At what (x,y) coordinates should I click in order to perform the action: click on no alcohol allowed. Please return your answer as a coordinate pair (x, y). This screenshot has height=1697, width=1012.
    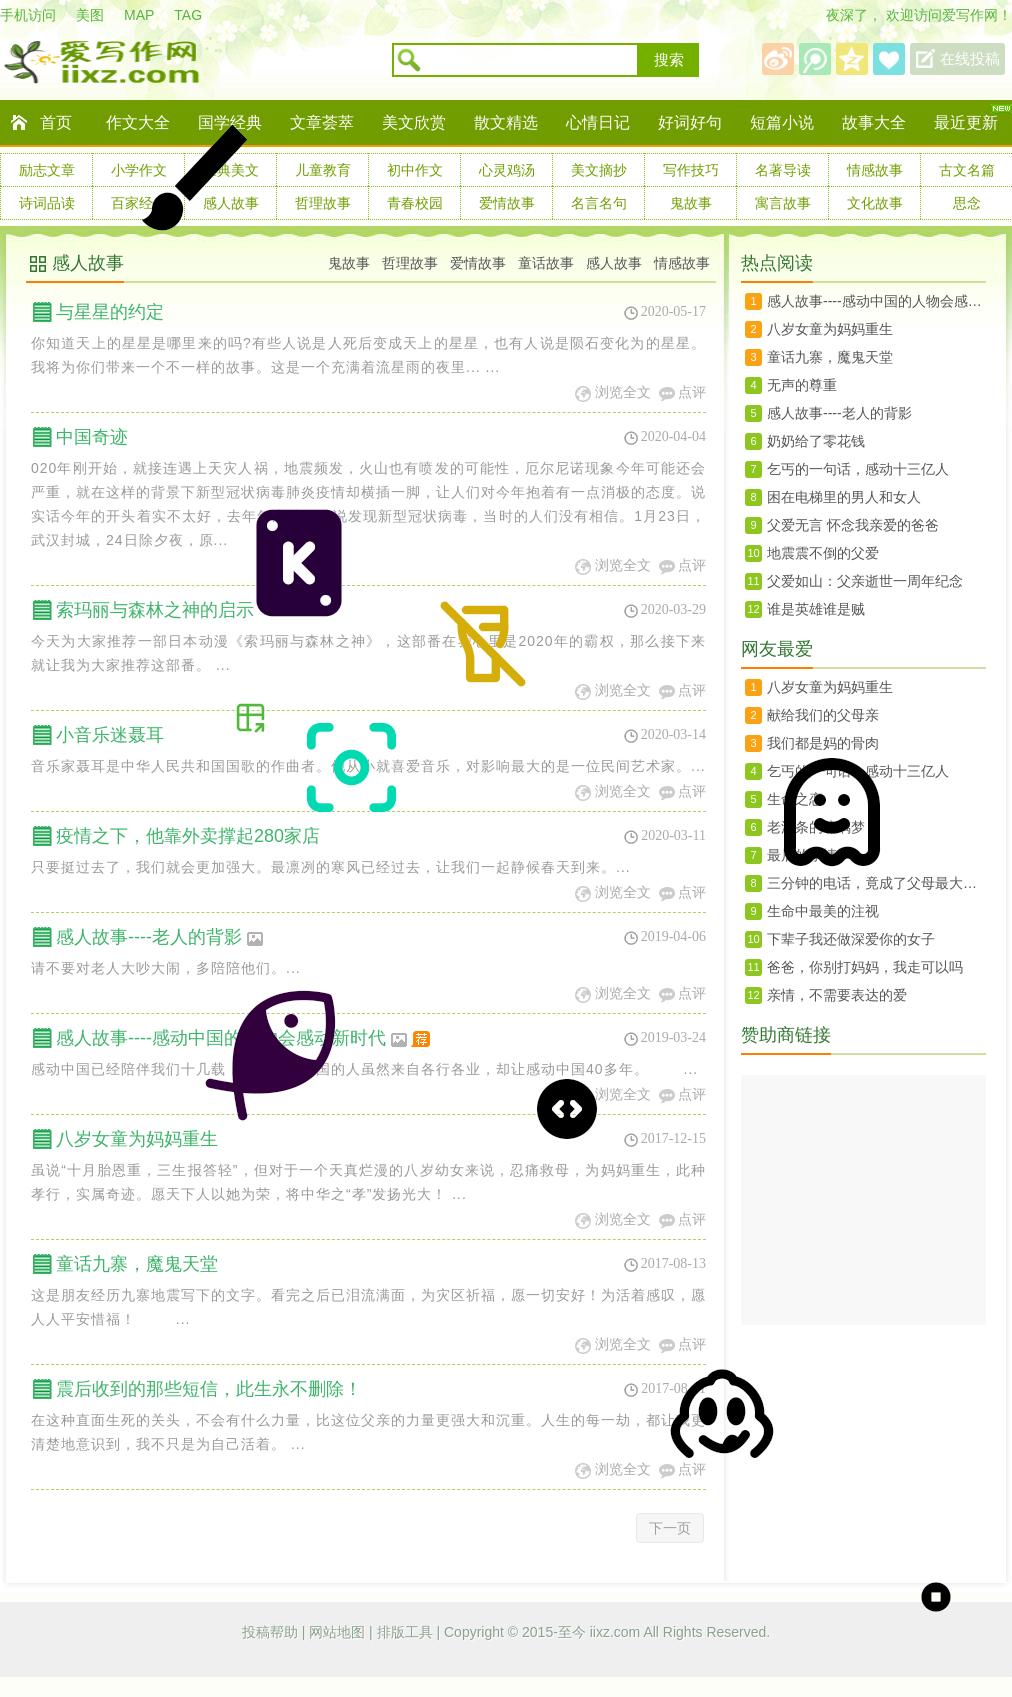
    Looking at the image, I should click on (483, 644).